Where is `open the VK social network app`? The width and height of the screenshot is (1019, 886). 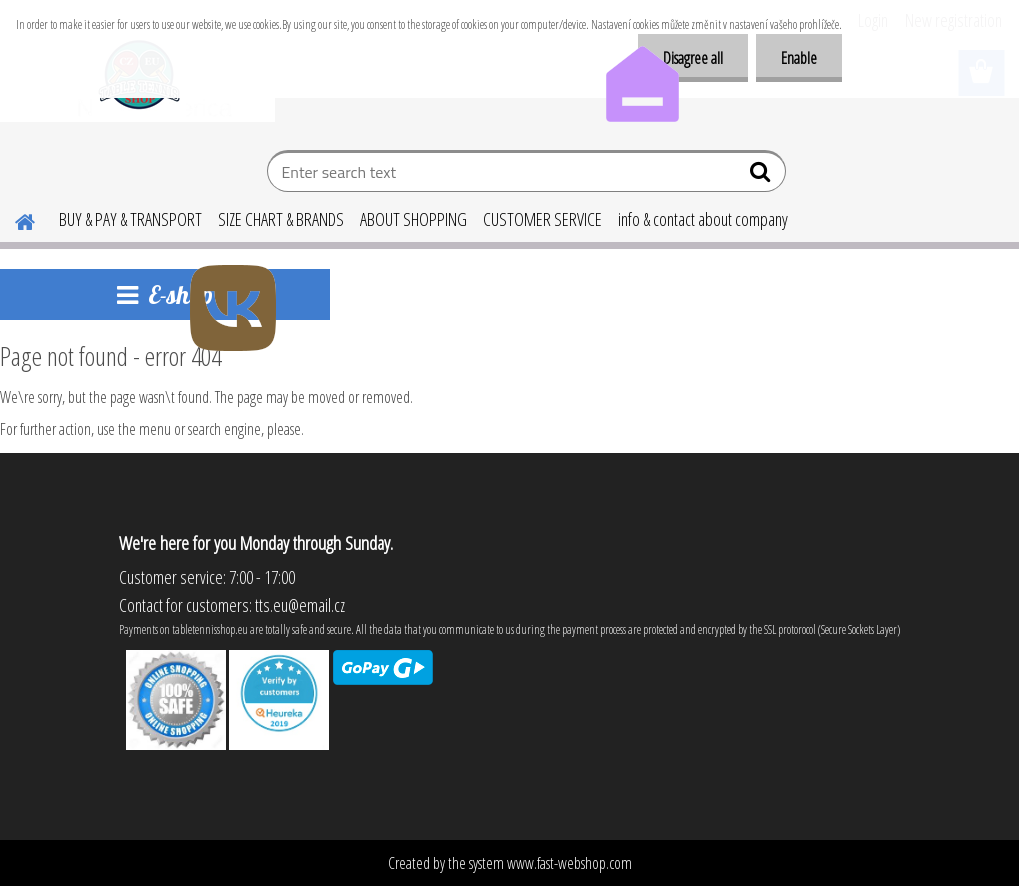 open the VK social network app is located at coordinates (233, 308).